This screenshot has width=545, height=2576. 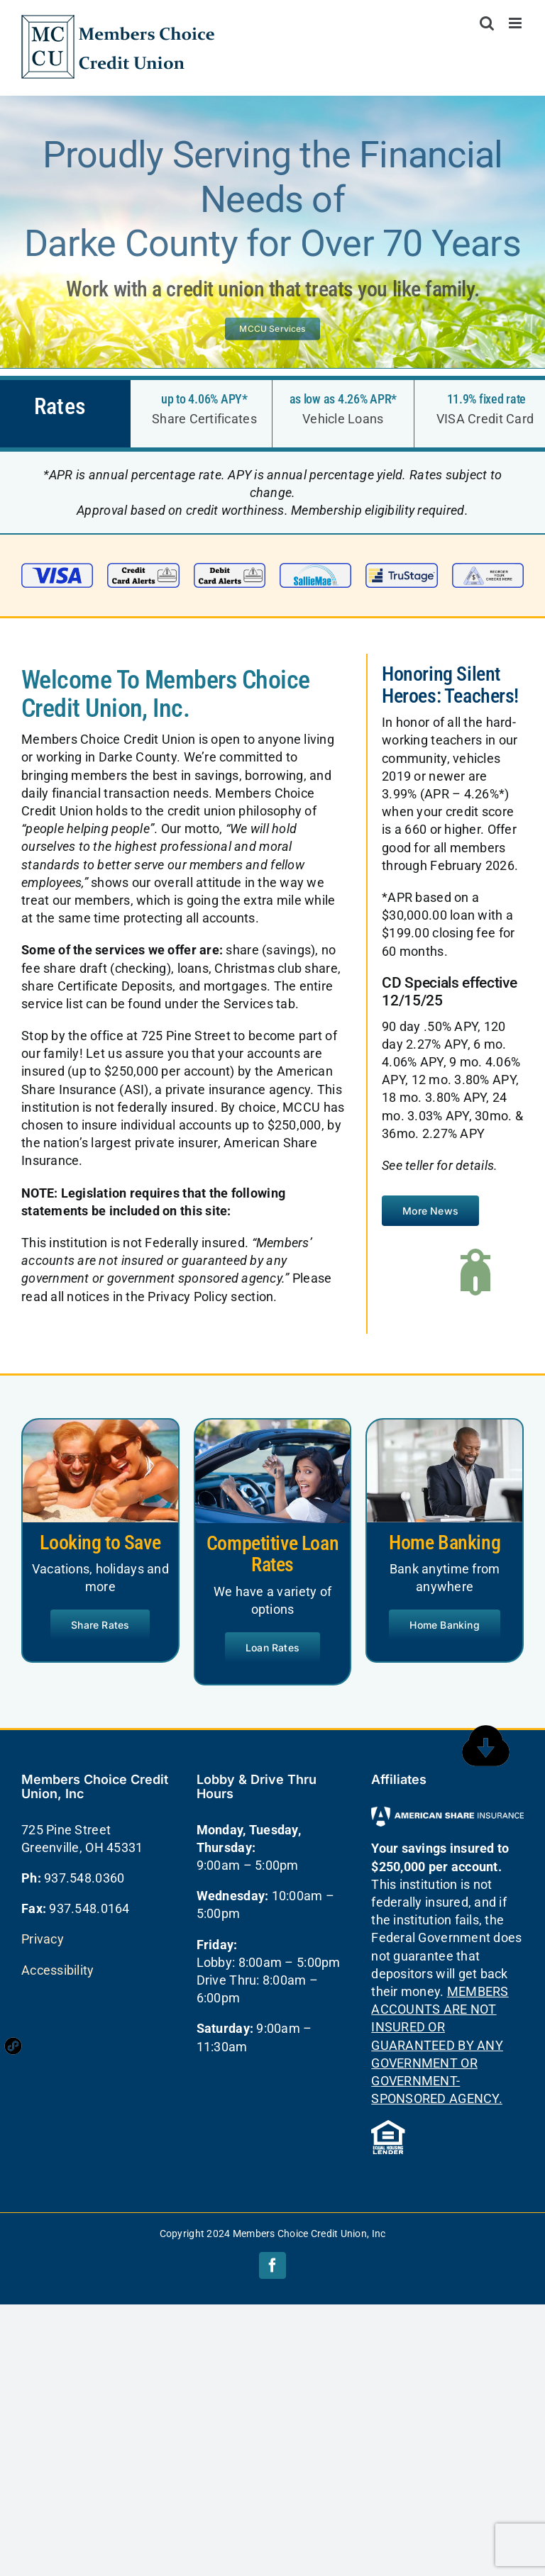 What do you see at coordinates (475, 1272) in the screenshot?
I see `select e-bike as transportation mode` at bounding box center [475, 1272].